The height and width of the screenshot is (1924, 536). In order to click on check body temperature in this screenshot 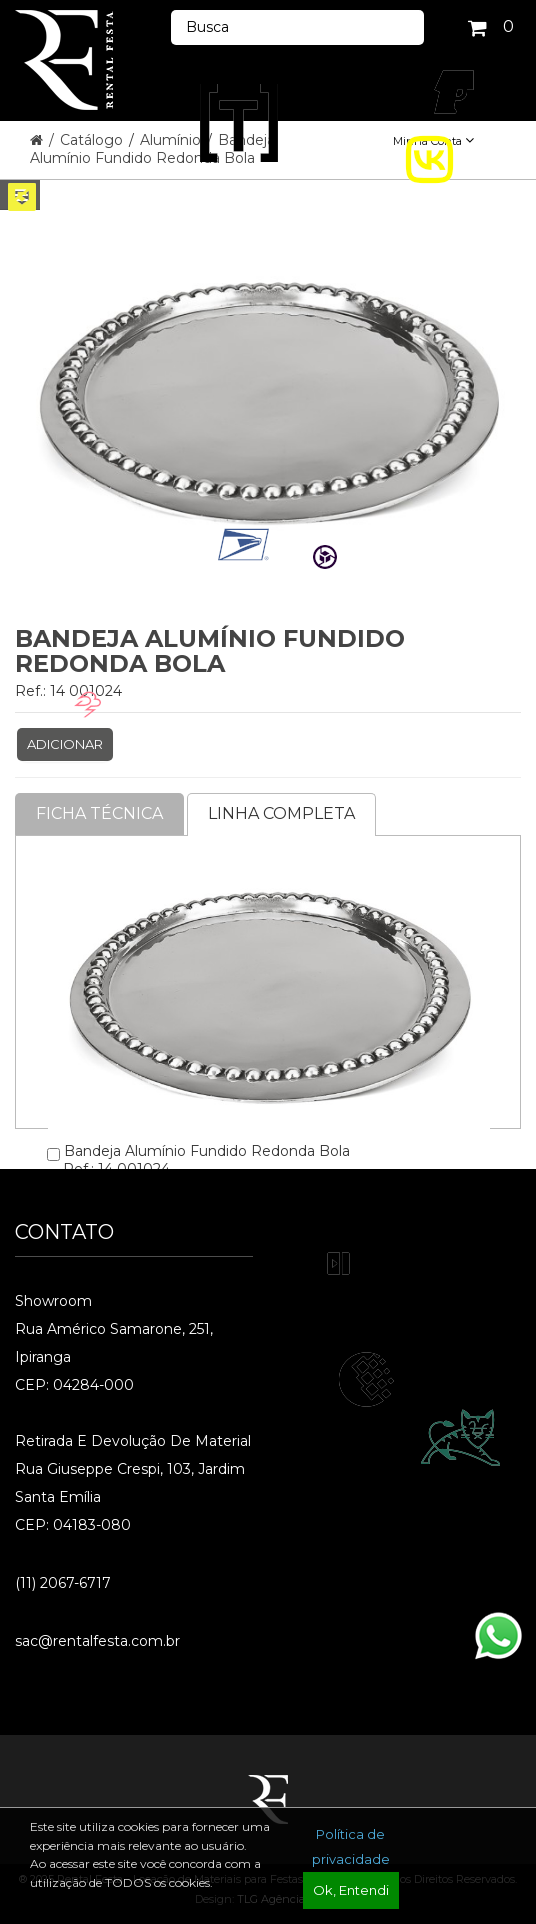, I will do `click(454, 92)`.